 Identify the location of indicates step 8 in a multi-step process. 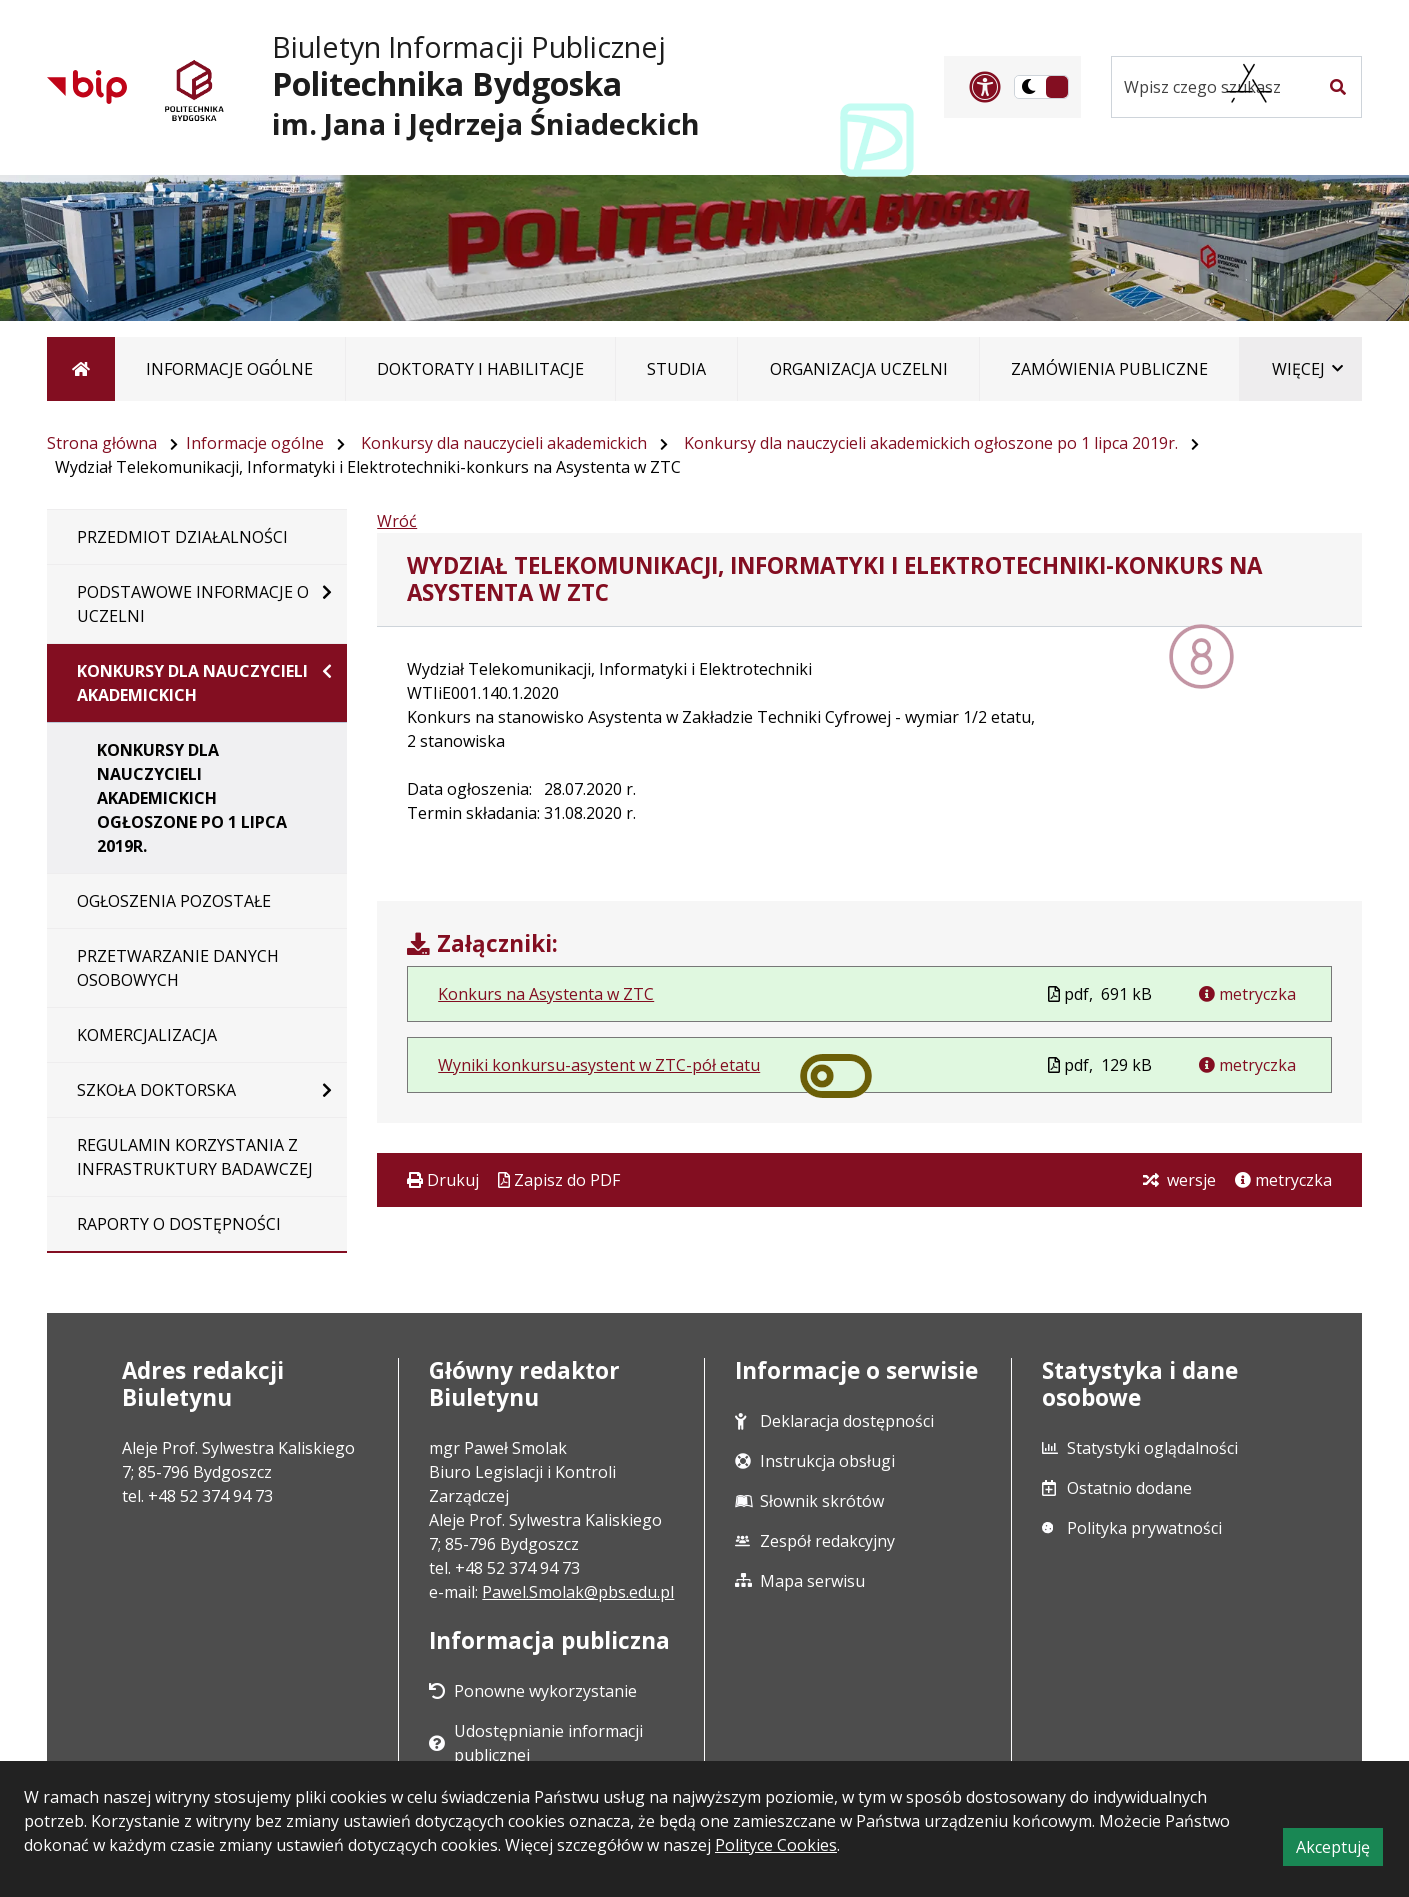
(1201, 656).